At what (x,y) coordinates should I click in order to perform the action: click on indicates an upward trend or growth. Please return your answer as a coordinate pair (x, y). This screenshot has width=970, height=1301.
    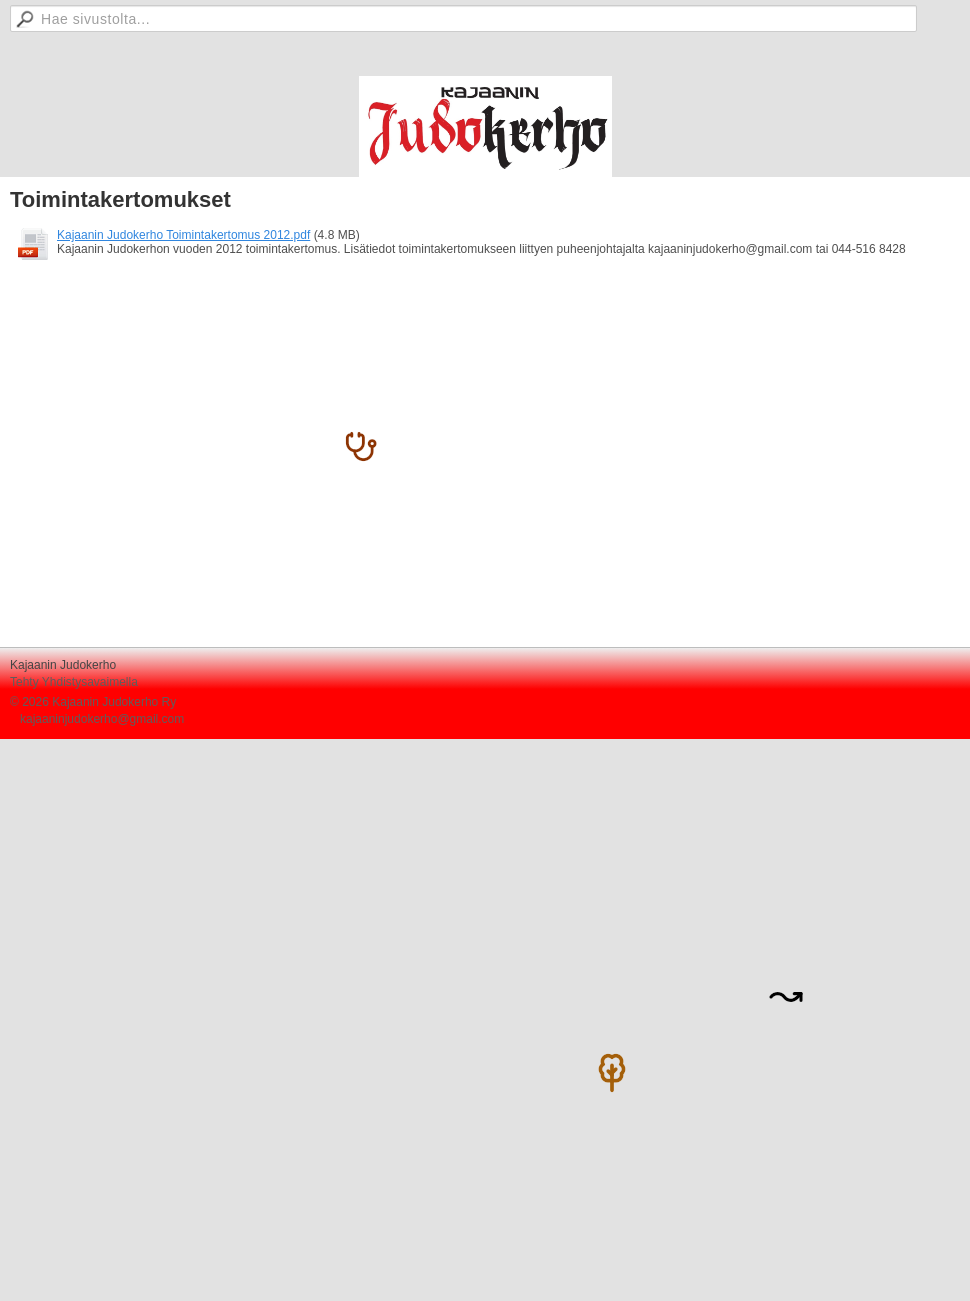
    Looking at the image, I should click on (786, 997).